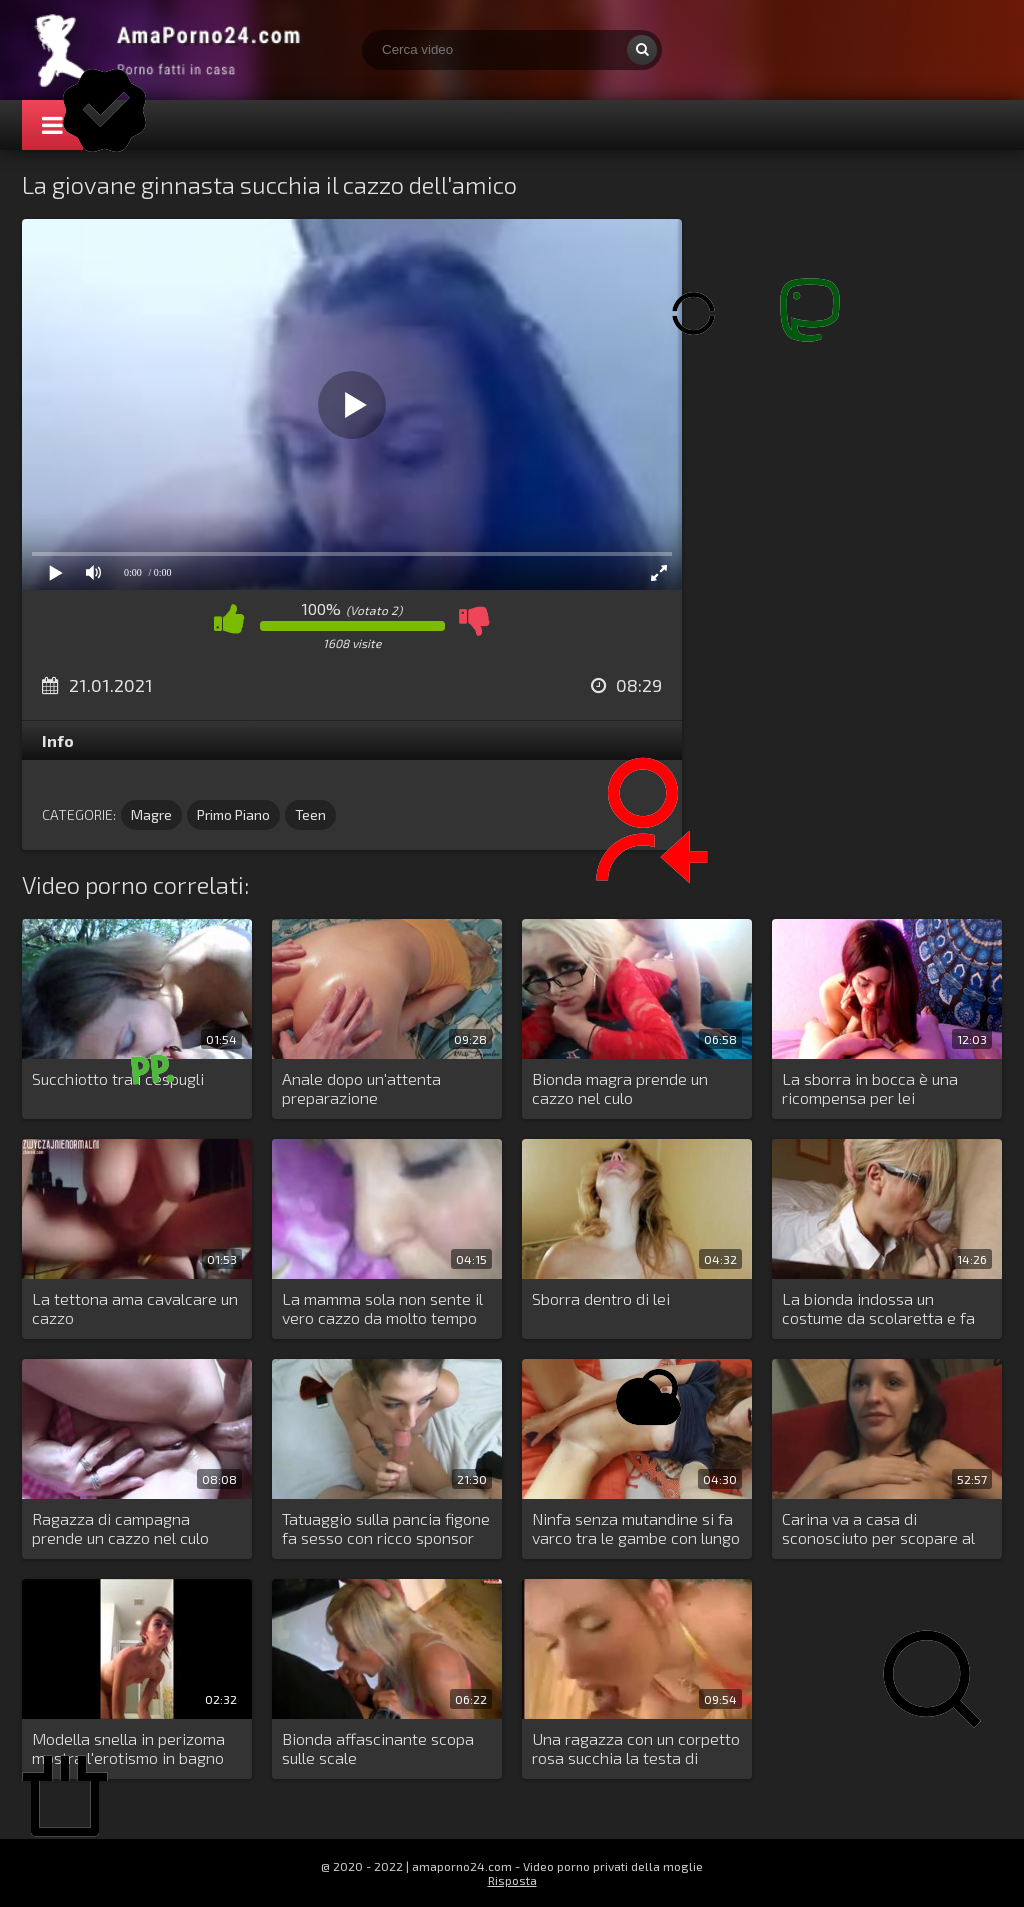 The height and width of the screenshot is (1907, 1024). I want to click on indicates partly cloudy weather conditions, so click(648, 1398).